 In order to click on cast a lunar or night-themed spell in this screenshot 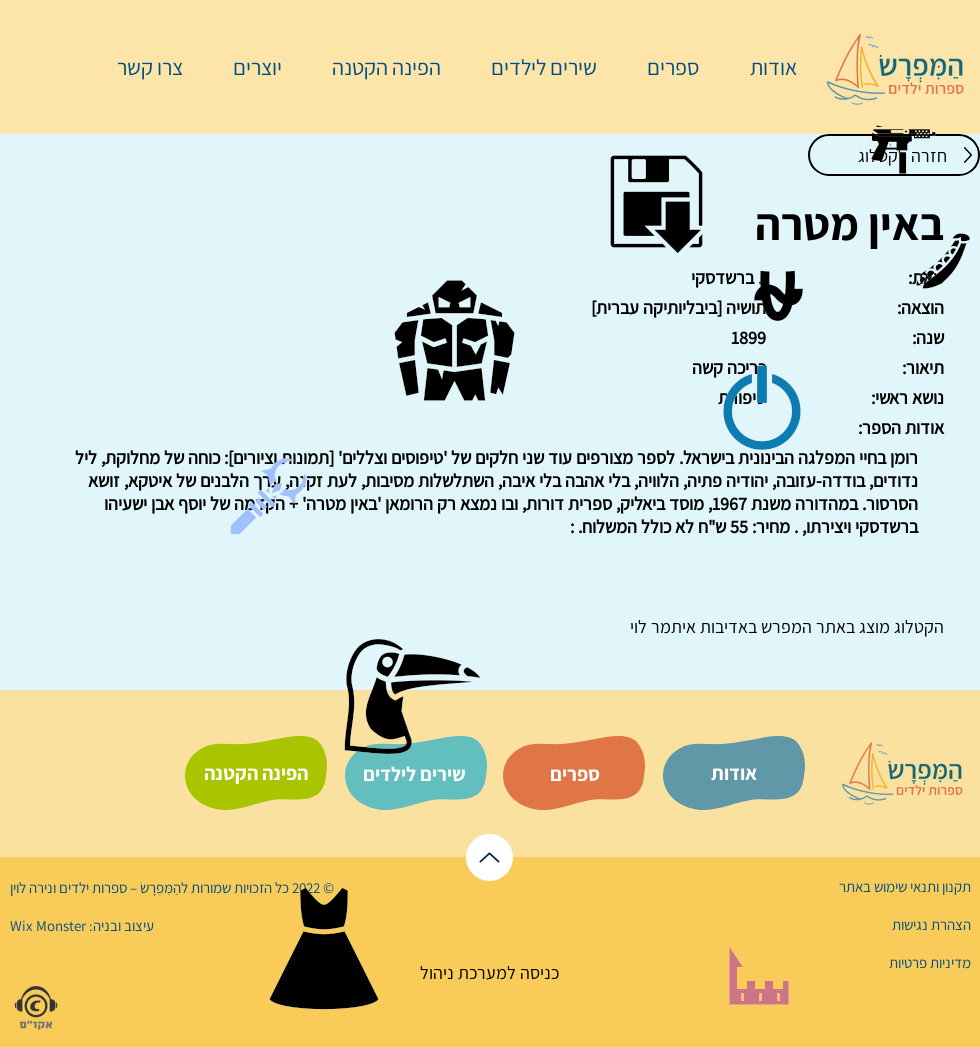, I will do `click(269, 496)`.